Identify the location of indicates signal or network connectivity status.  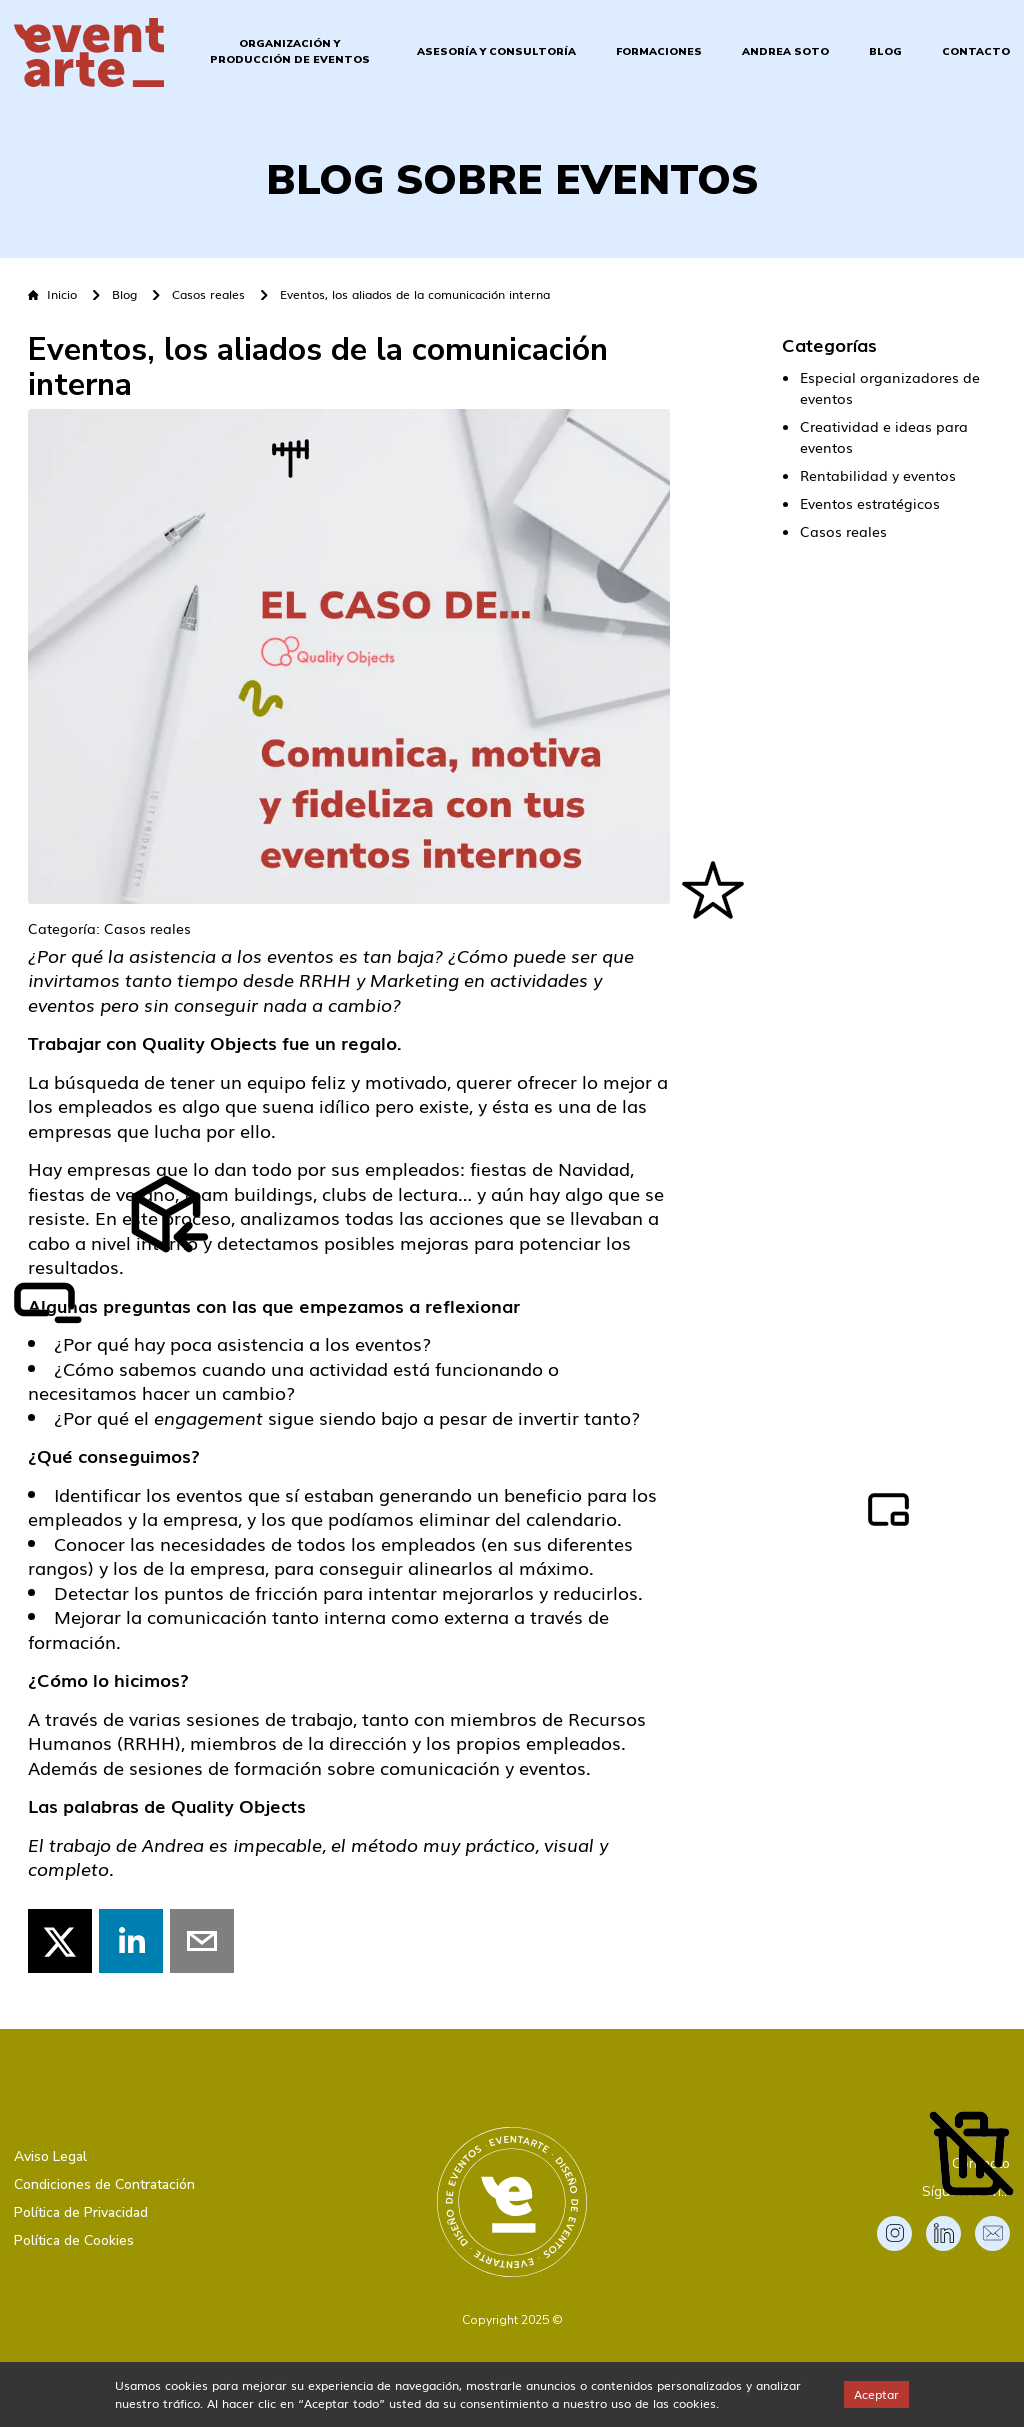
(290, 457).